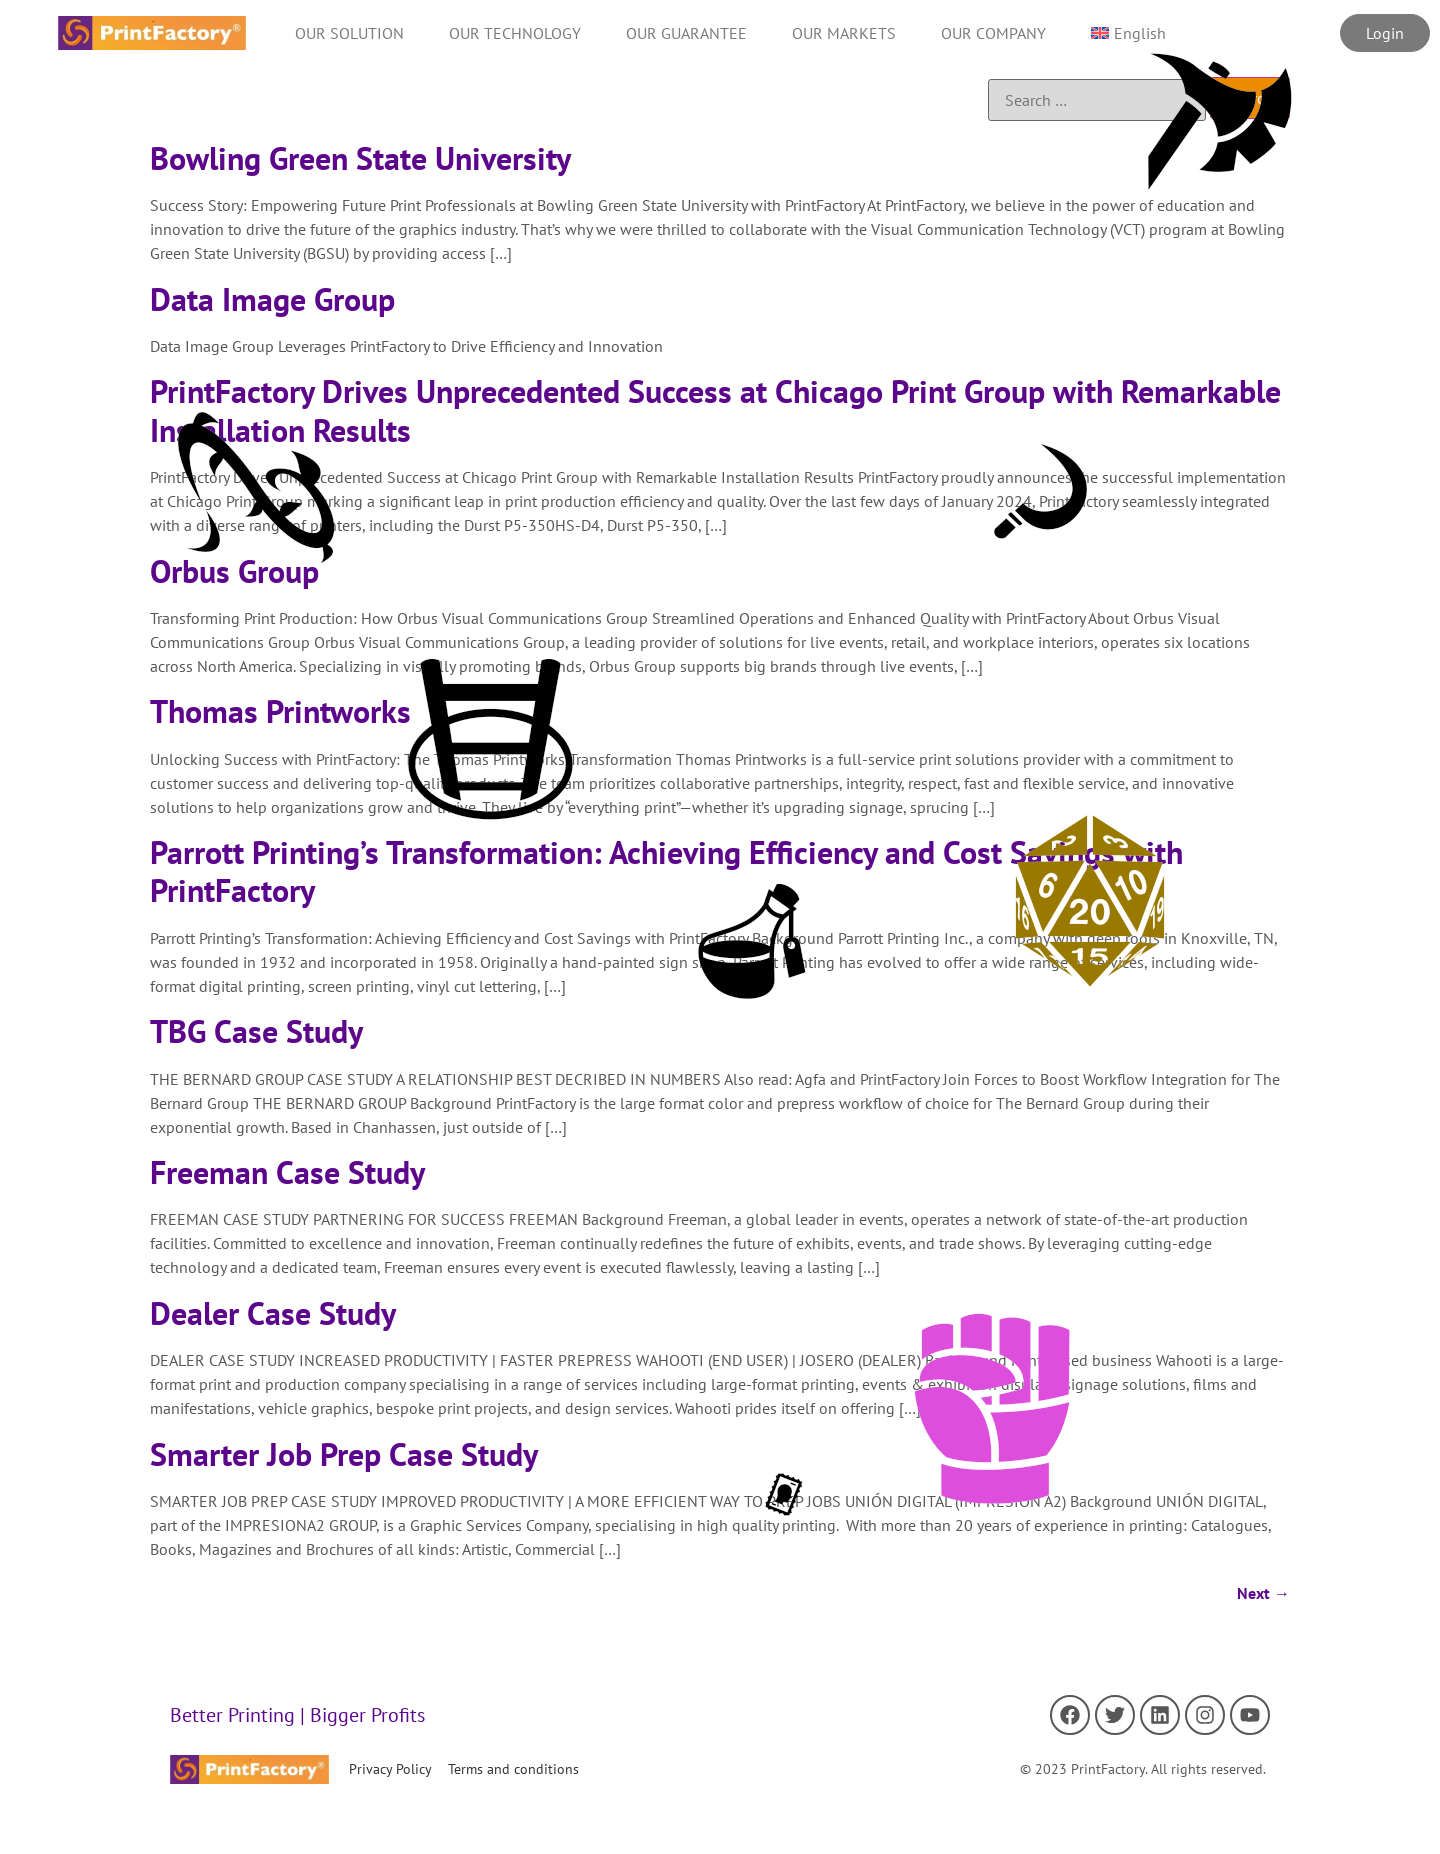 The image size is (1440, 1854). What do you see at coordinates (256, 486) in the screenshot?
I see `use vine whip ability or attack` at bounding box center [256, 486].